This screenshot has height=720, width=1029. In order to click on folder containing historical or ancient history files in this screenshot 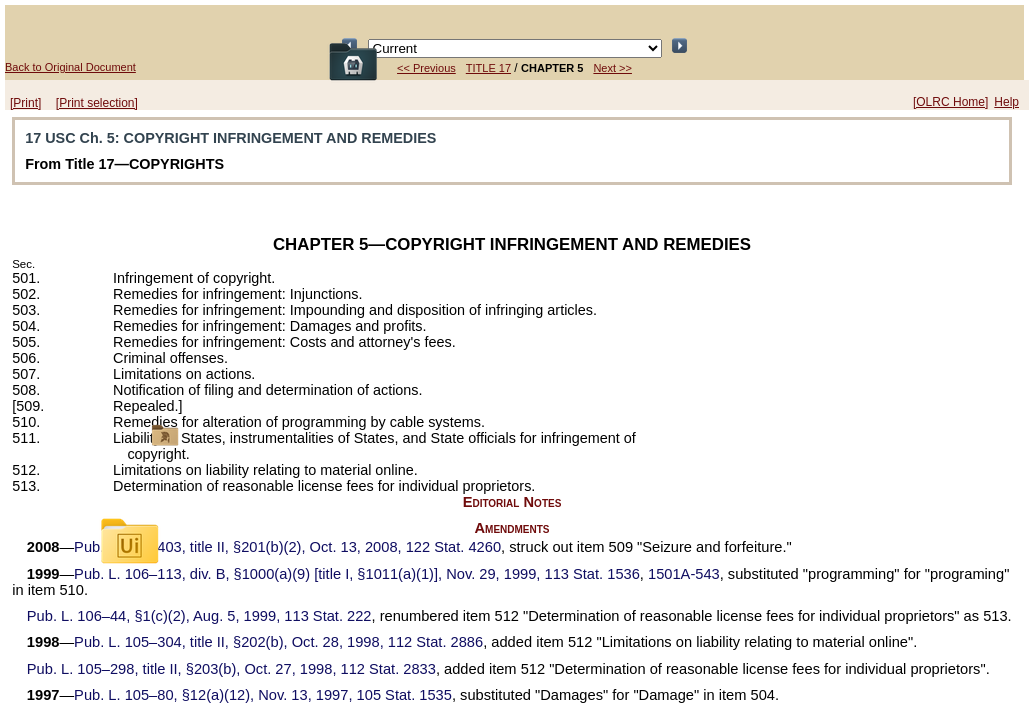, I will do `click(165, 436)`.